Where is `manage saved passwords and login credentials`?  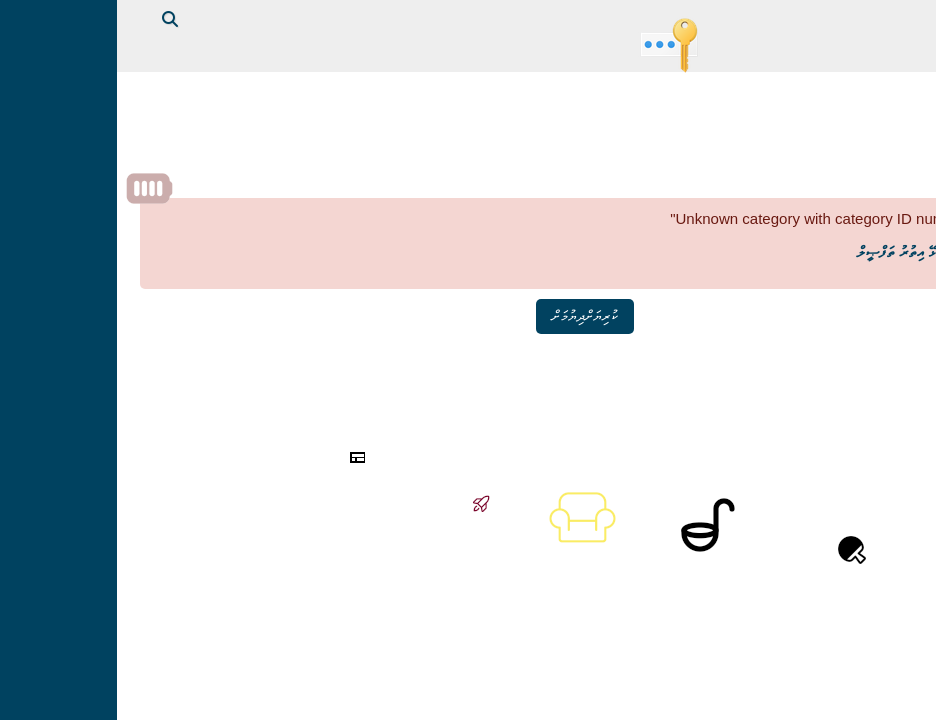 manage saved passwords and login credentials is located at coordinates (669, 45).